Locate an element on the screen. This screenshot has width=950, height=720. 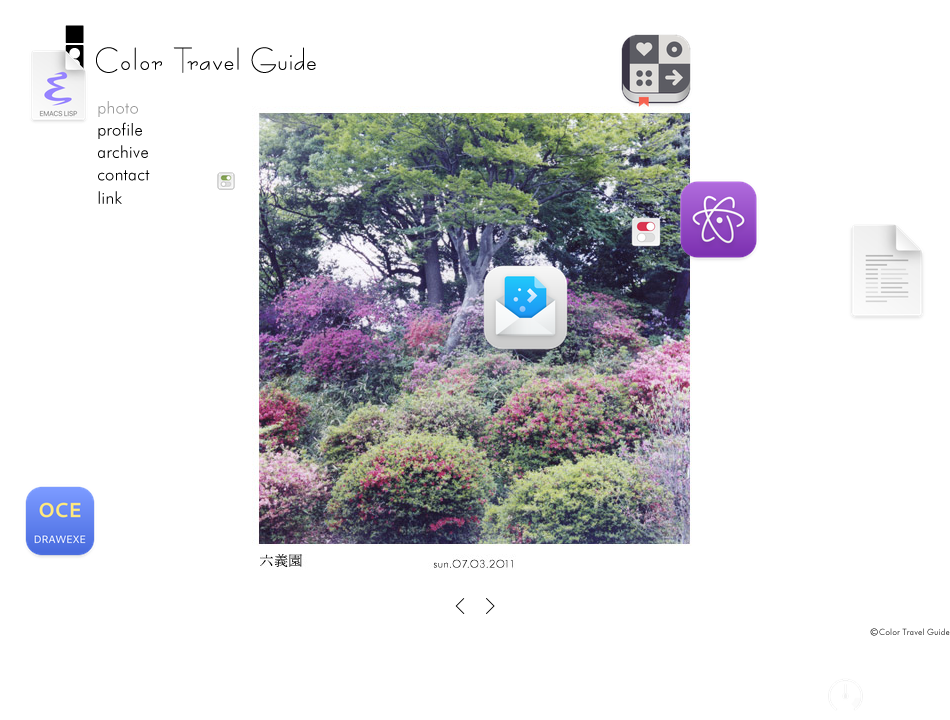
open gnome tweaks to customize desktop settings is located at coordinates (646, 232).